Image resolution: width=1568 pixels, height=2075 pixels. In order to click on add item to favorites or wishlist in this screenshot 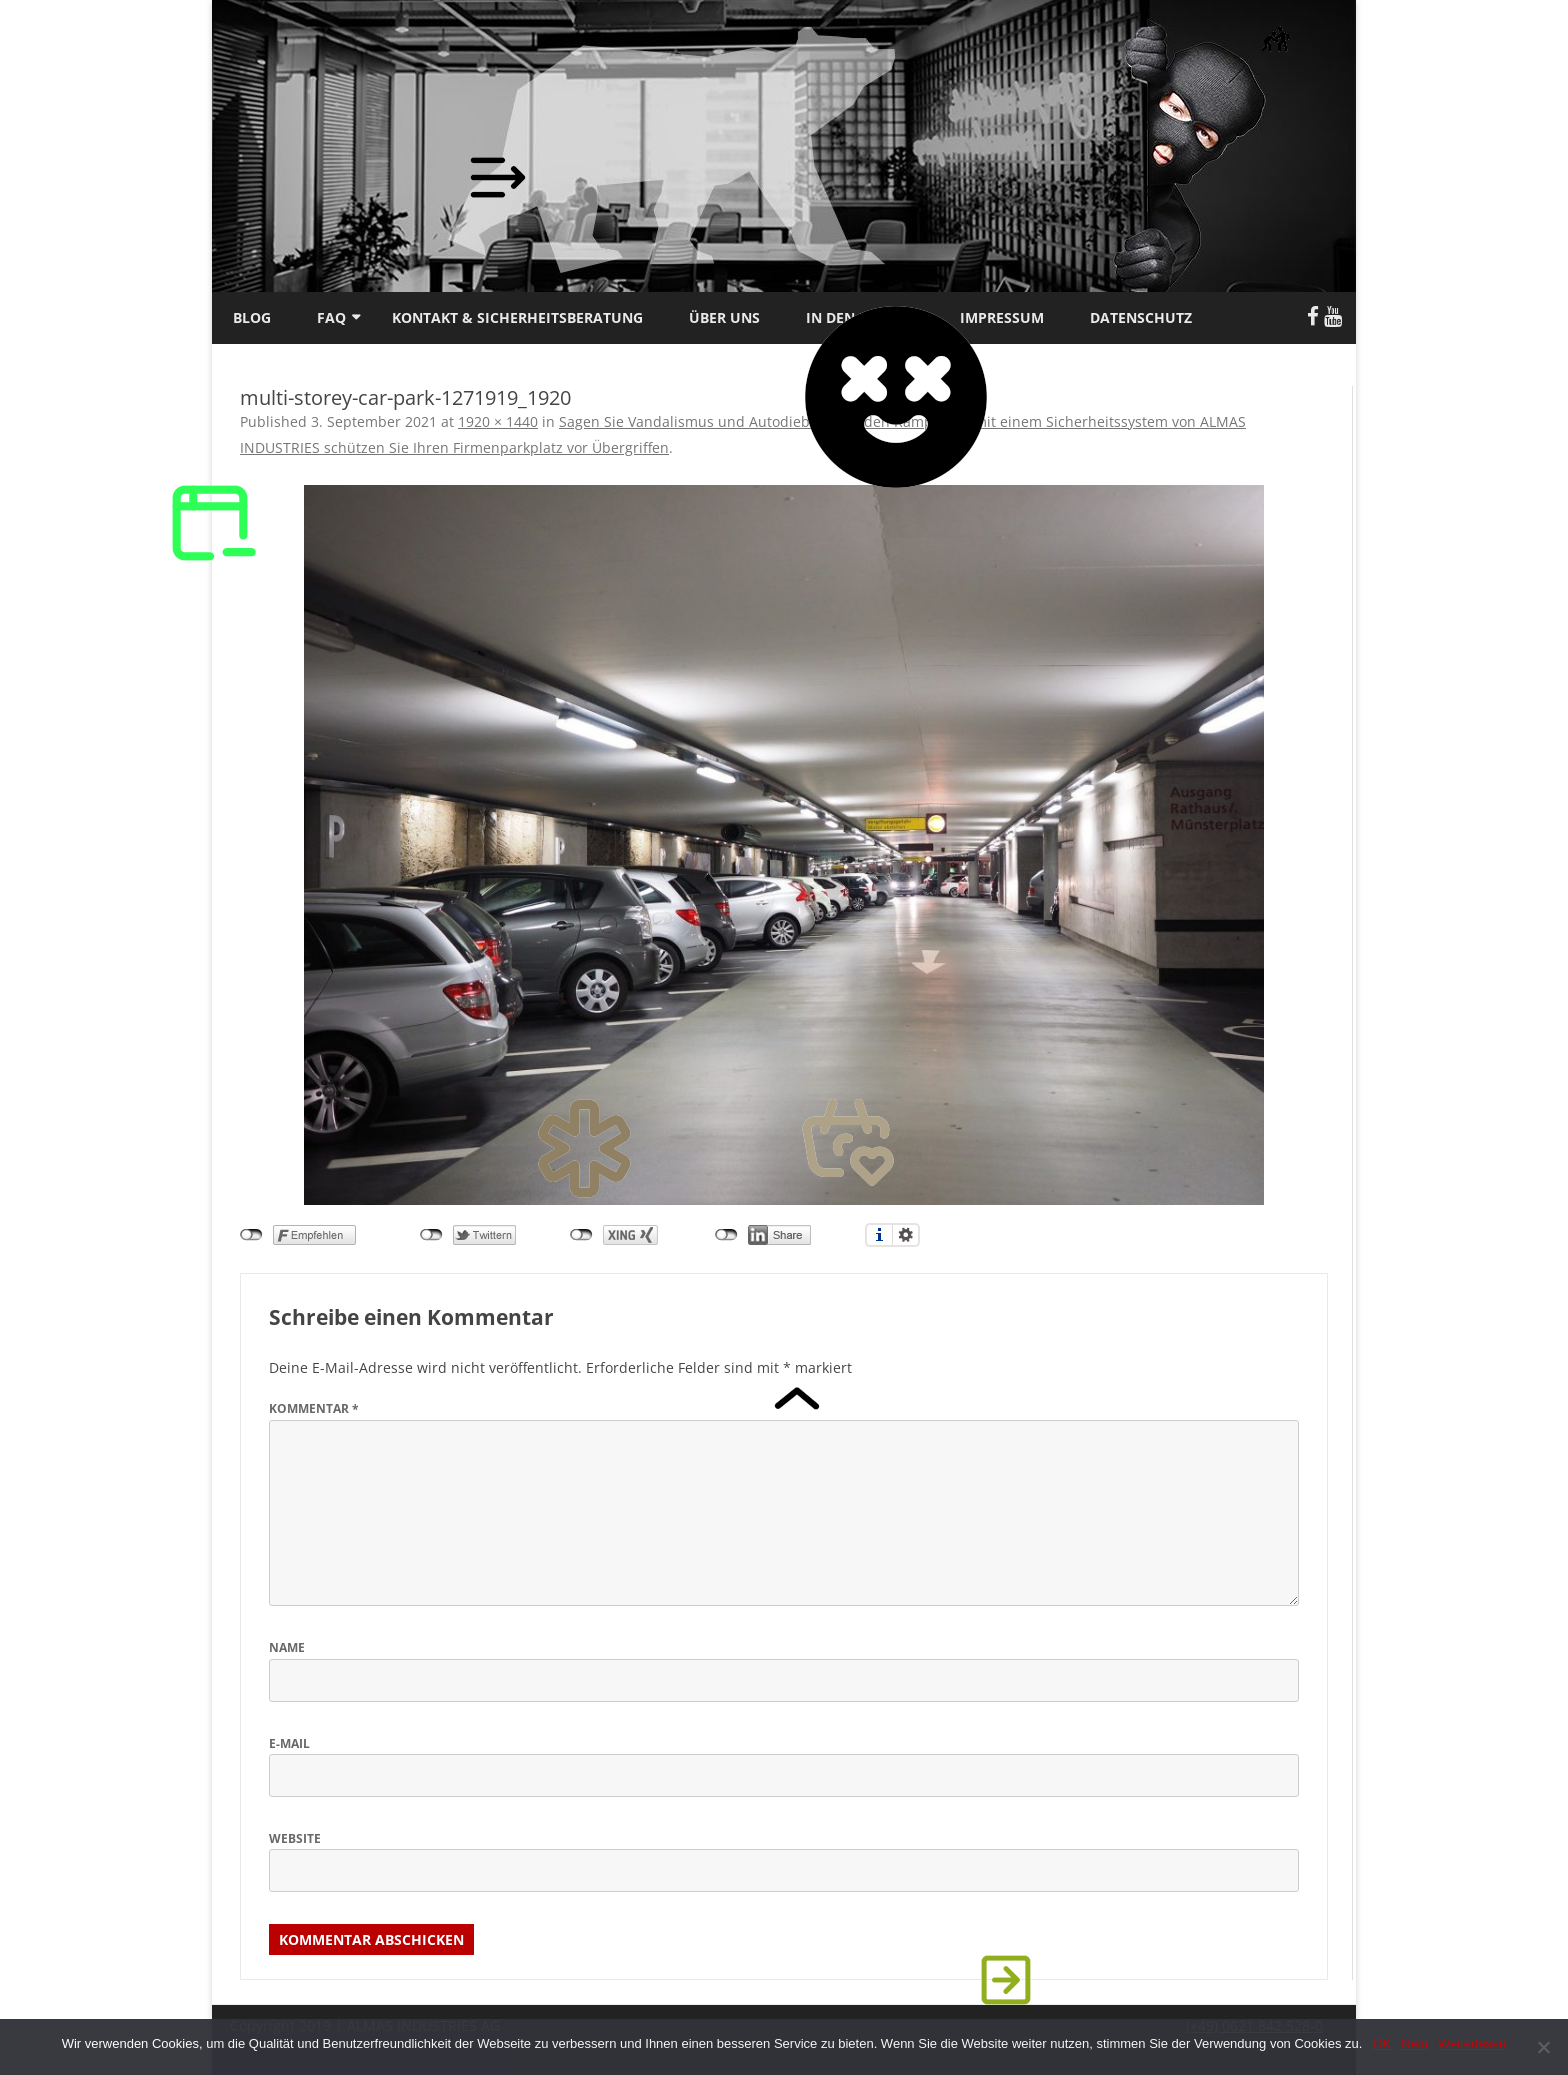, I will do `click(846, 1138)`.